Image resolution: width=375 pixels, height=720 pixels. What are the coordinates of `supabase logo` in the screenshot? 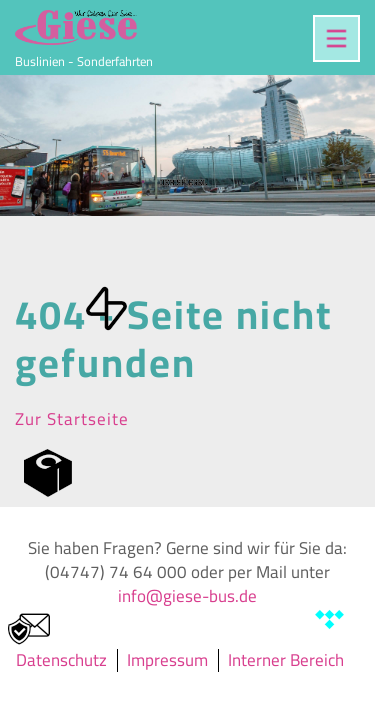 It's located at (106, 308).